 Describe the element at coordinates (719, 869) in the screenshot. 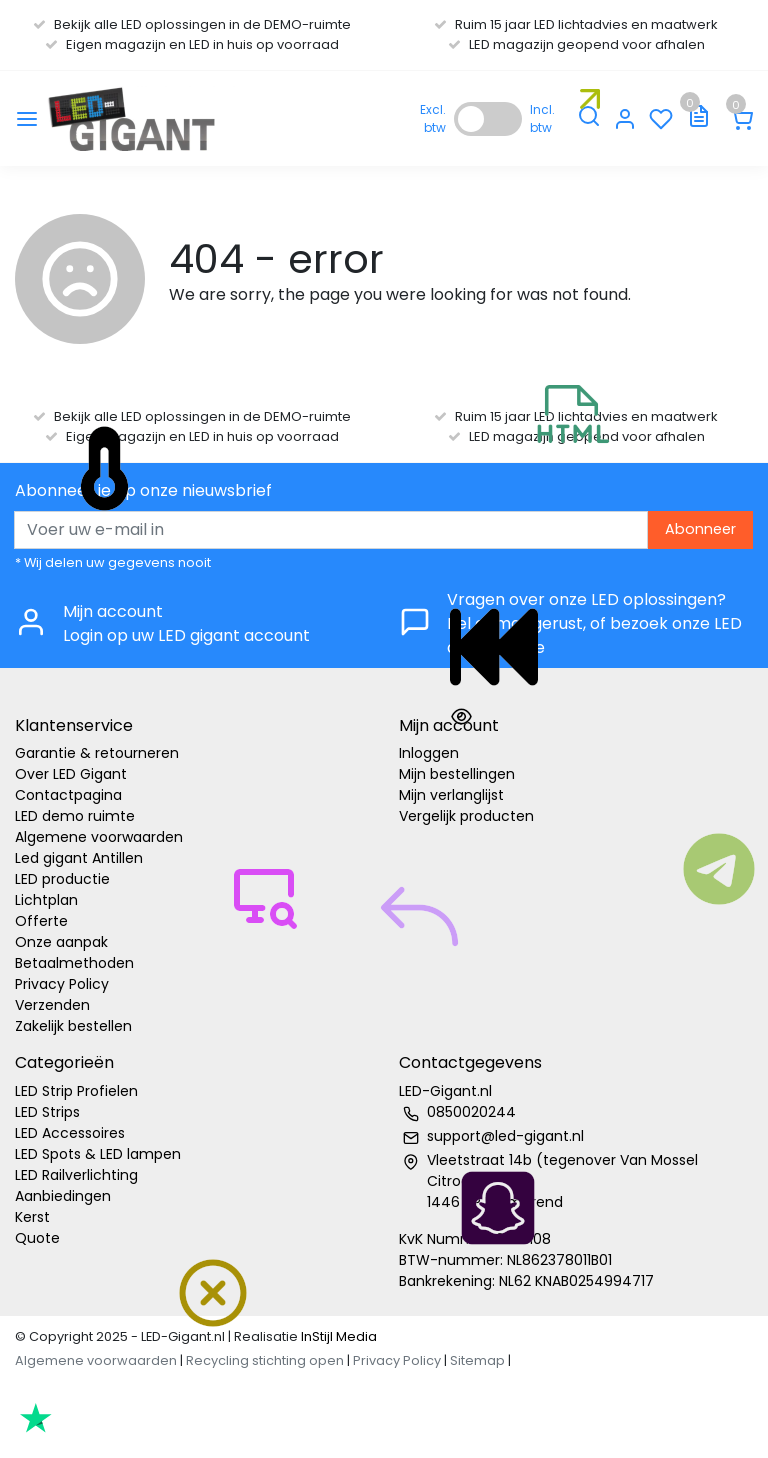

I see `open Telegram messaging app` at that location.